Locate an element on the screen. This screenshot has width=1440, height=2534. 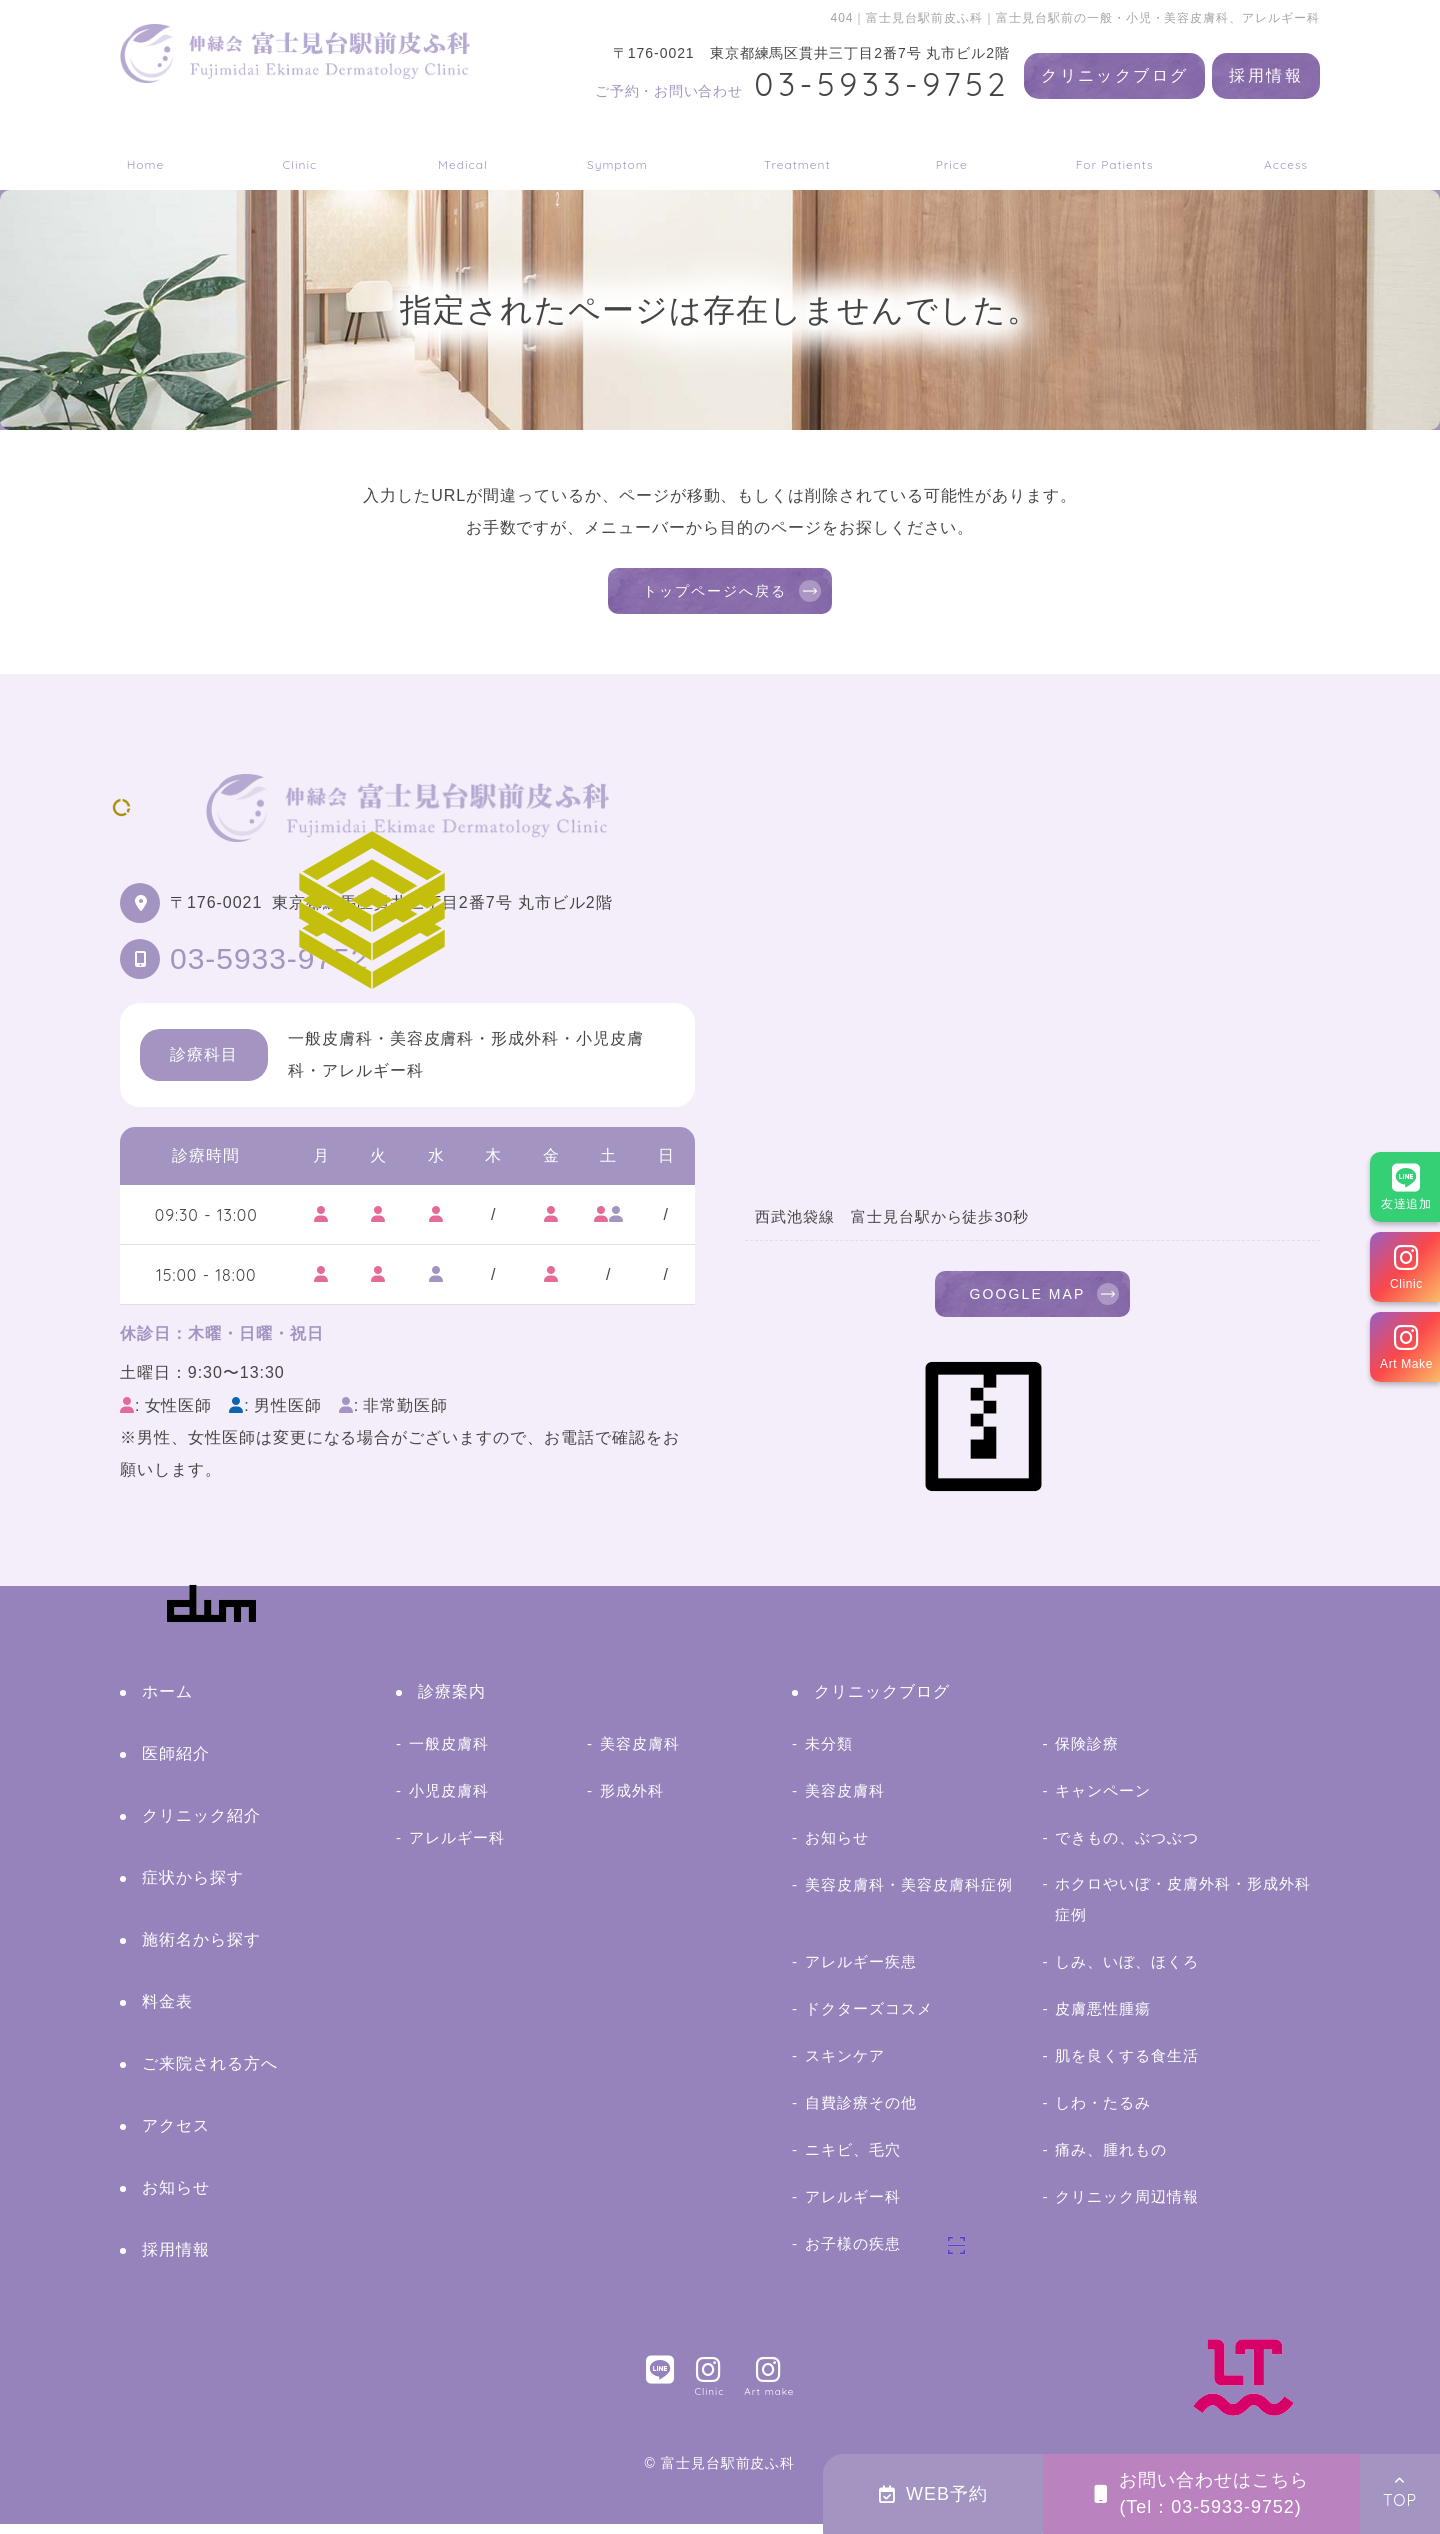
open LanguageTool grammar and spell checker is located at coordinates (1243, 2377).